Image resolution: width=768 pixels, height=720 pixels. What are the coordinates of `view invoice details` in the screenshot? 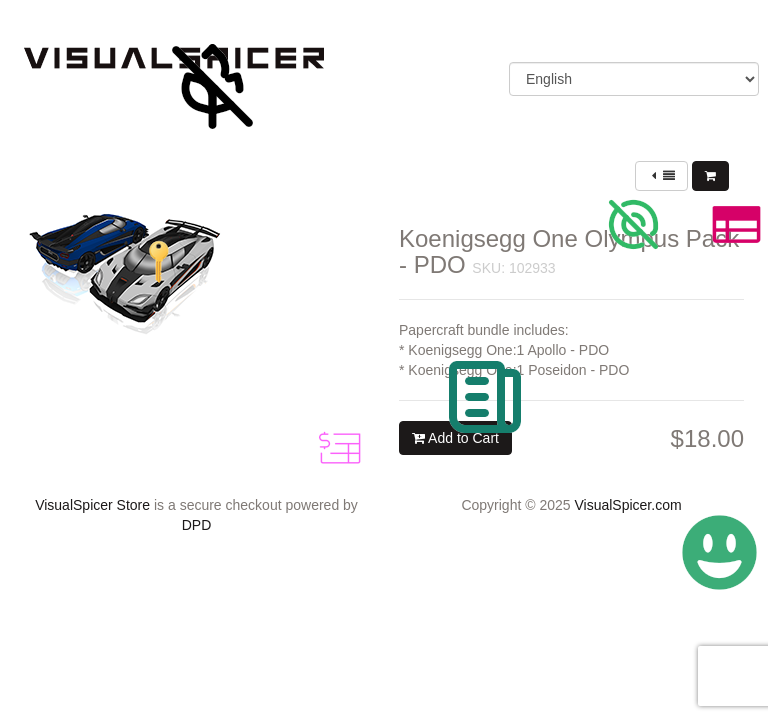 It's located at (340, 448).